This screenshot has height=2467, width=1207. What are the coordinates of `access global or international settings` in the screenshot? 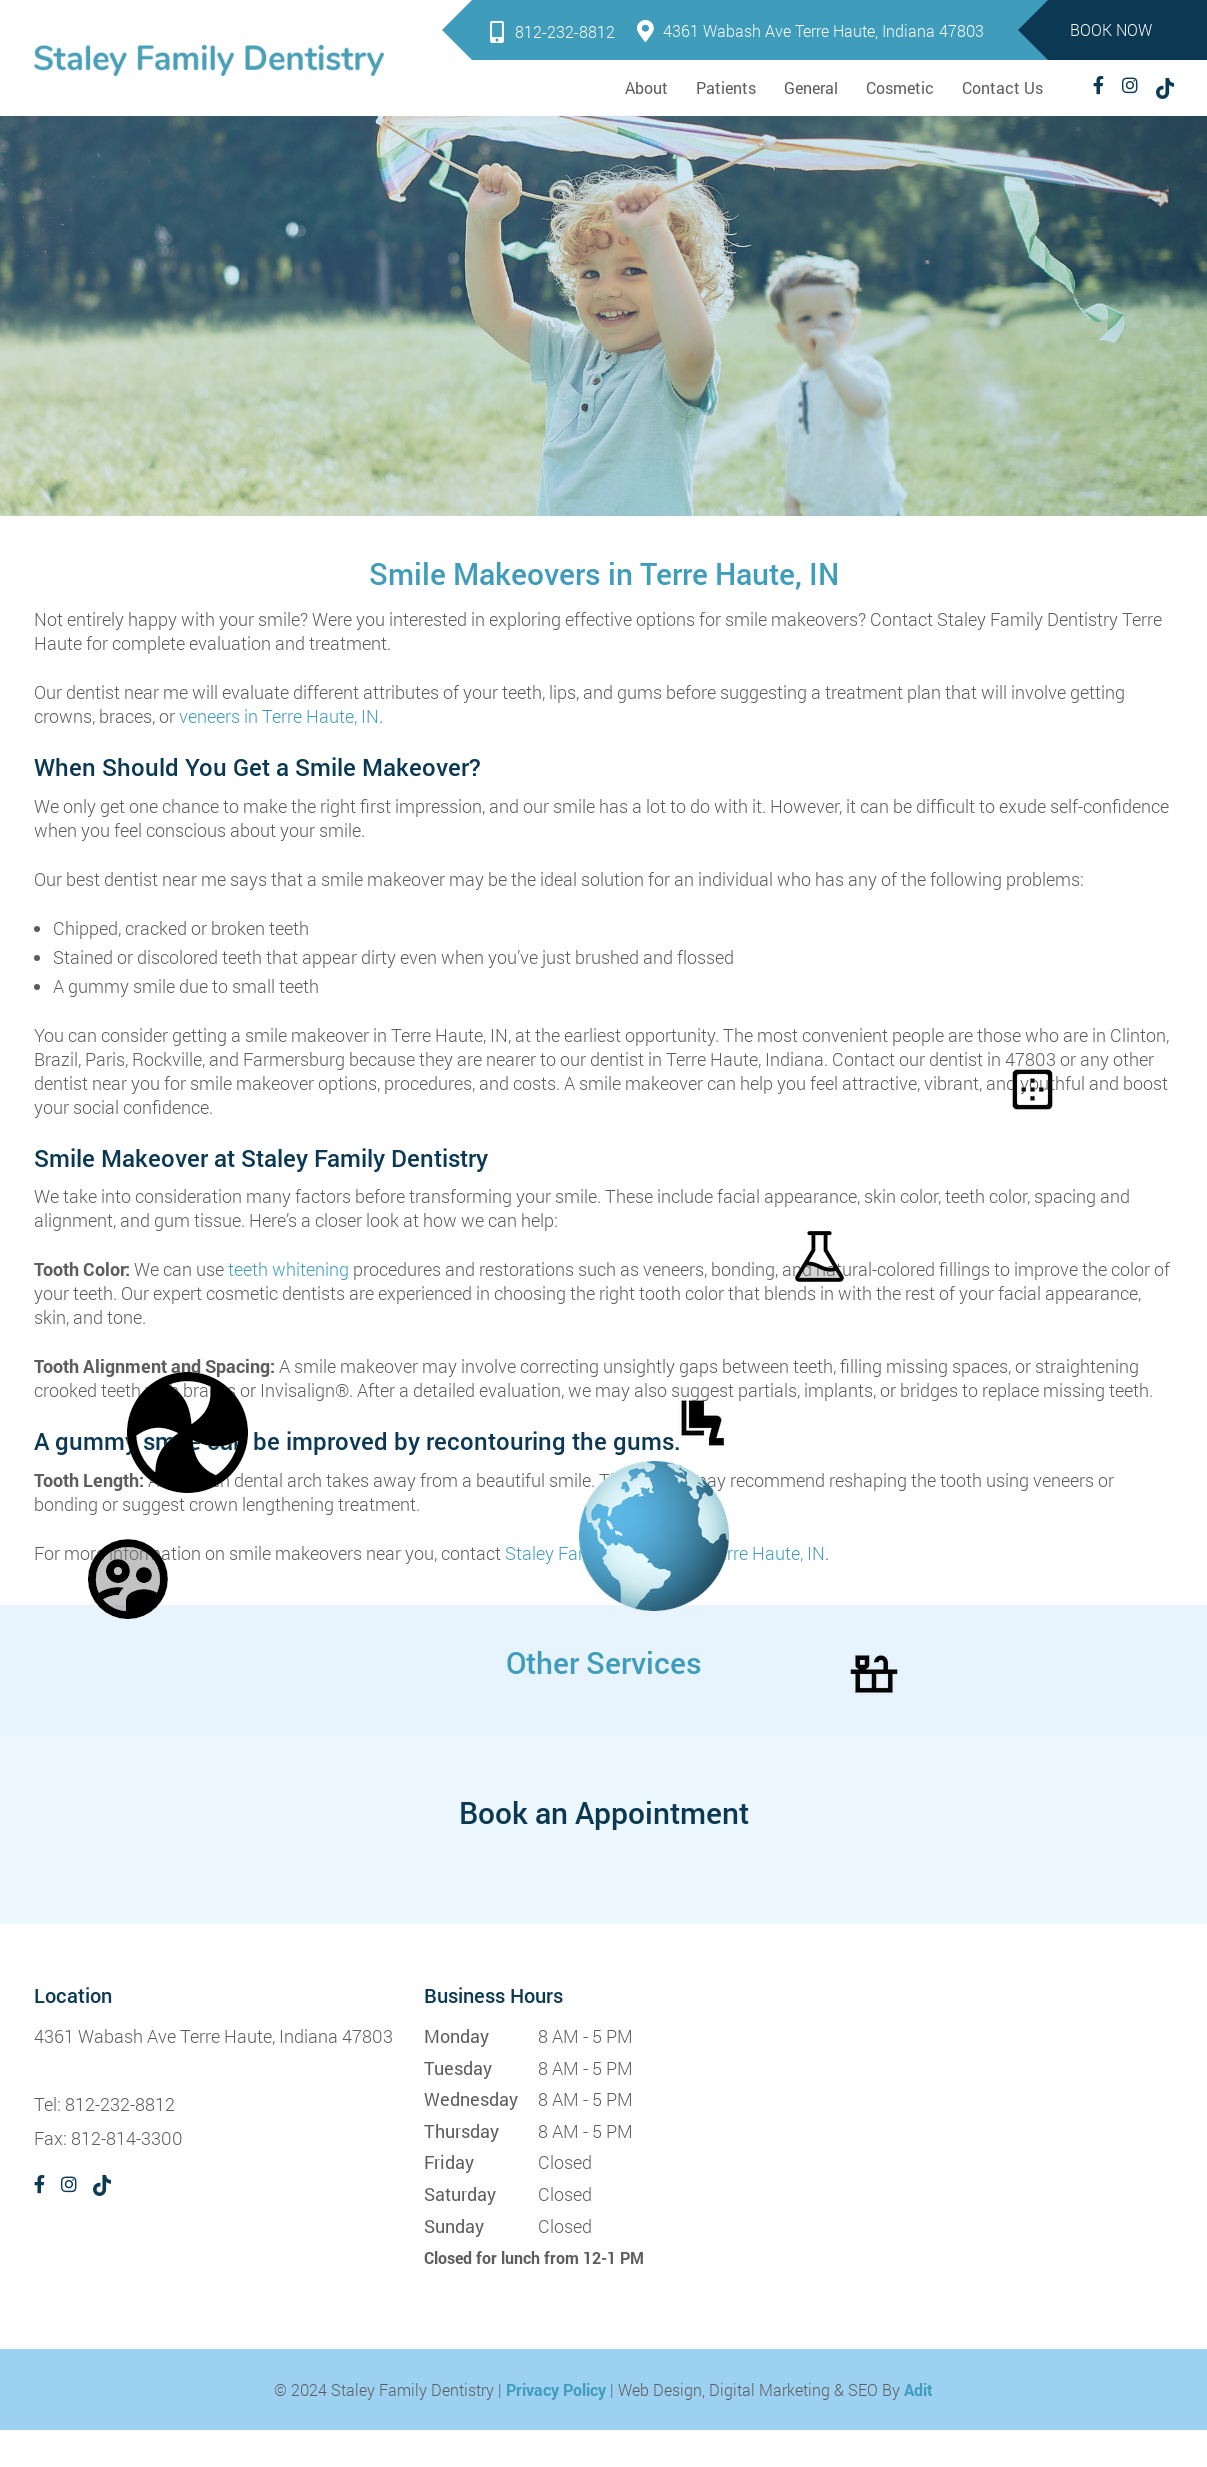 It's located at (654, 1536).